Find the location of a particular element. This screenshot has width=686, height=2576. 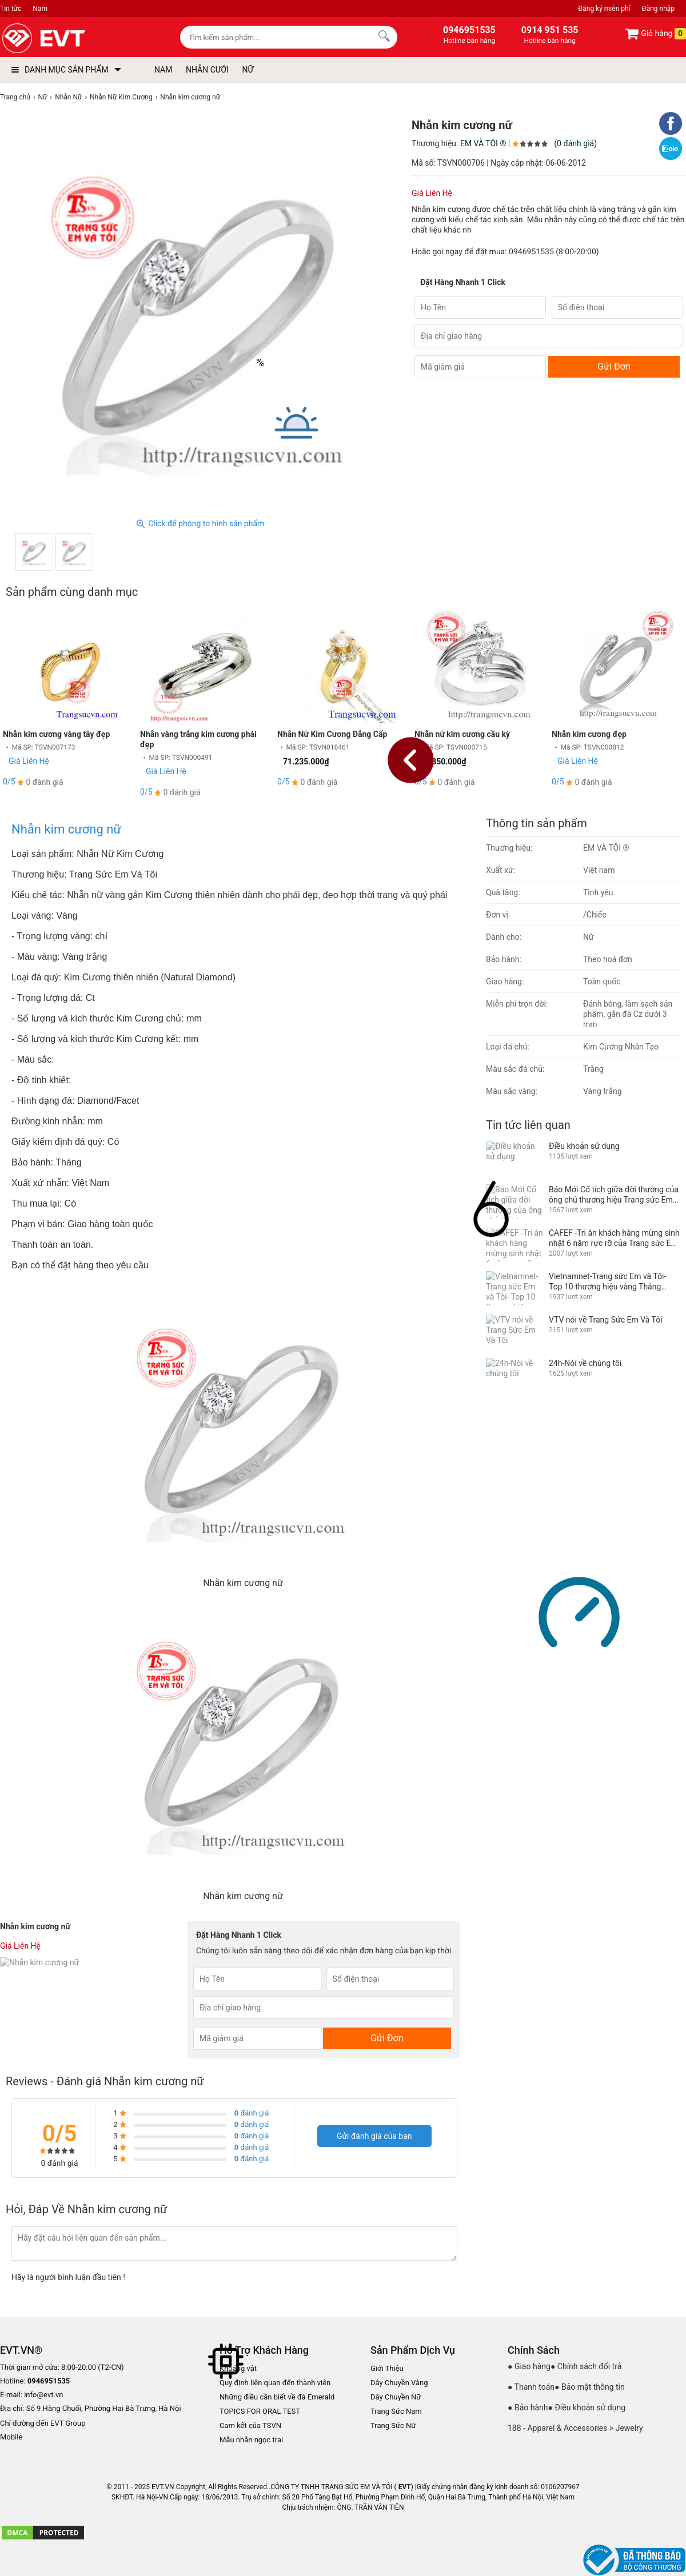

go back to the previous screen is located at coordinates (410, 760).